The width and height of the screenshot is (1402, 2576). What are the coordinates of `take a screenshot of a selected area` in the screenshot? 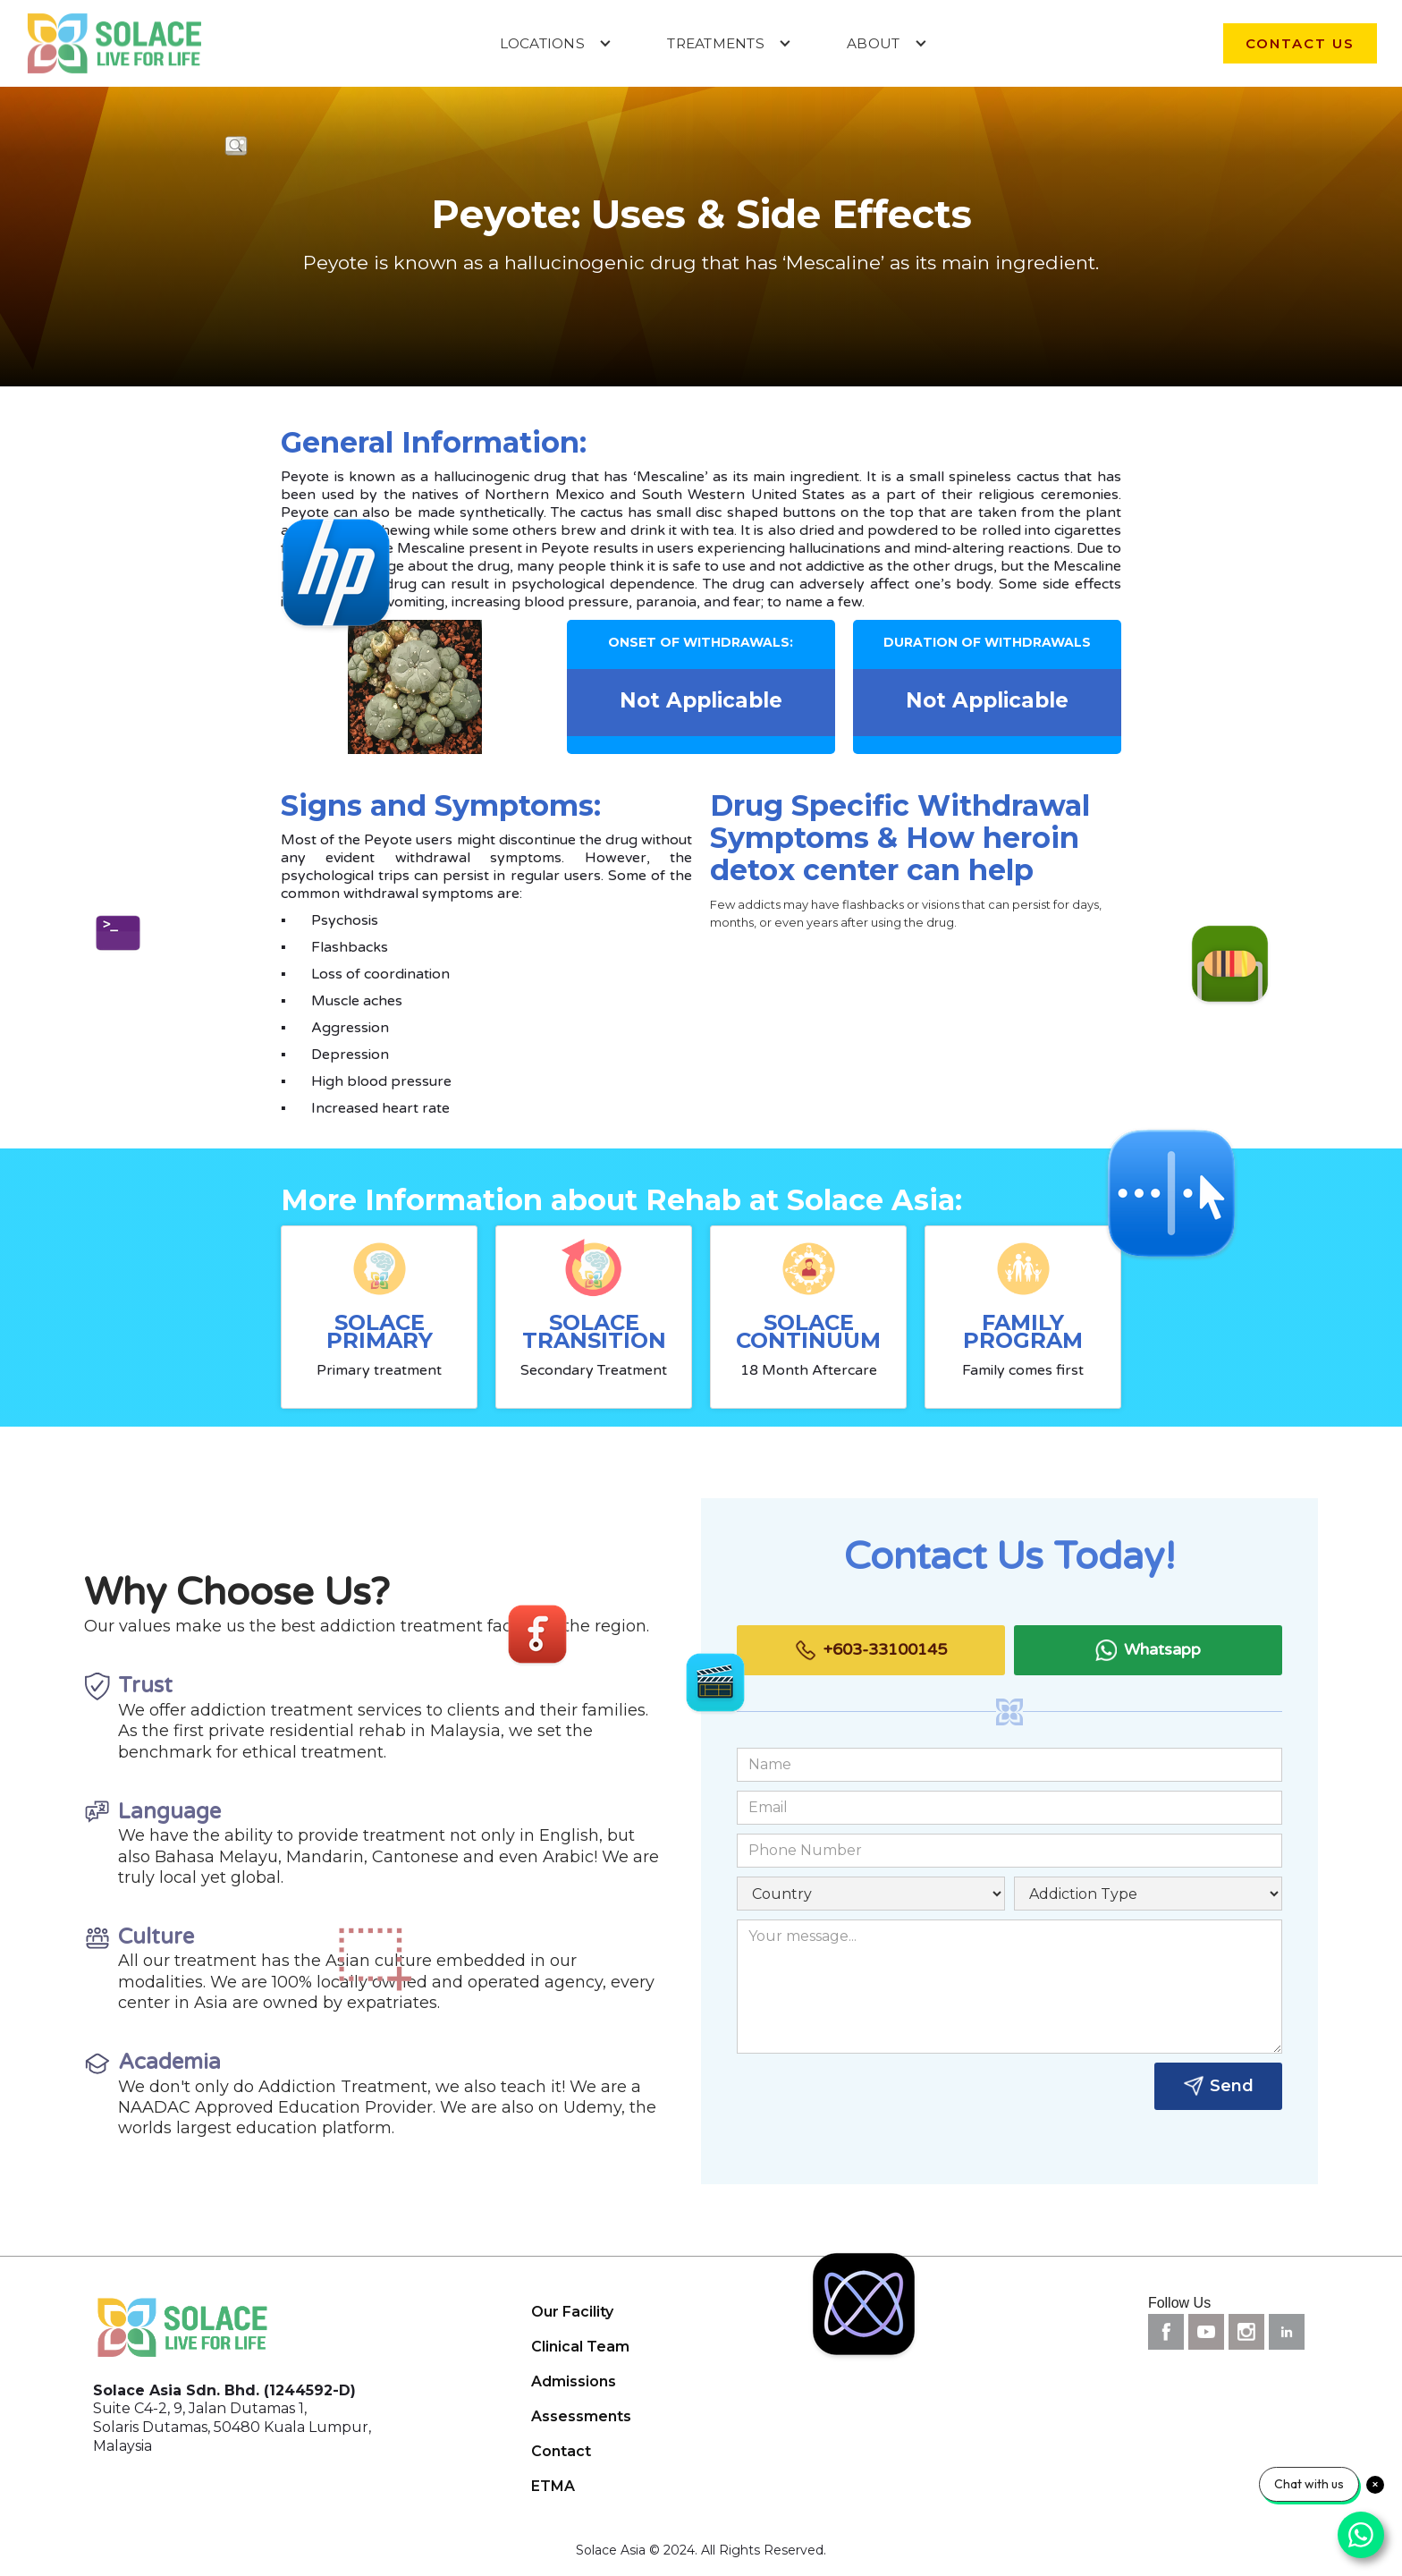 It's located at (373, 1957).